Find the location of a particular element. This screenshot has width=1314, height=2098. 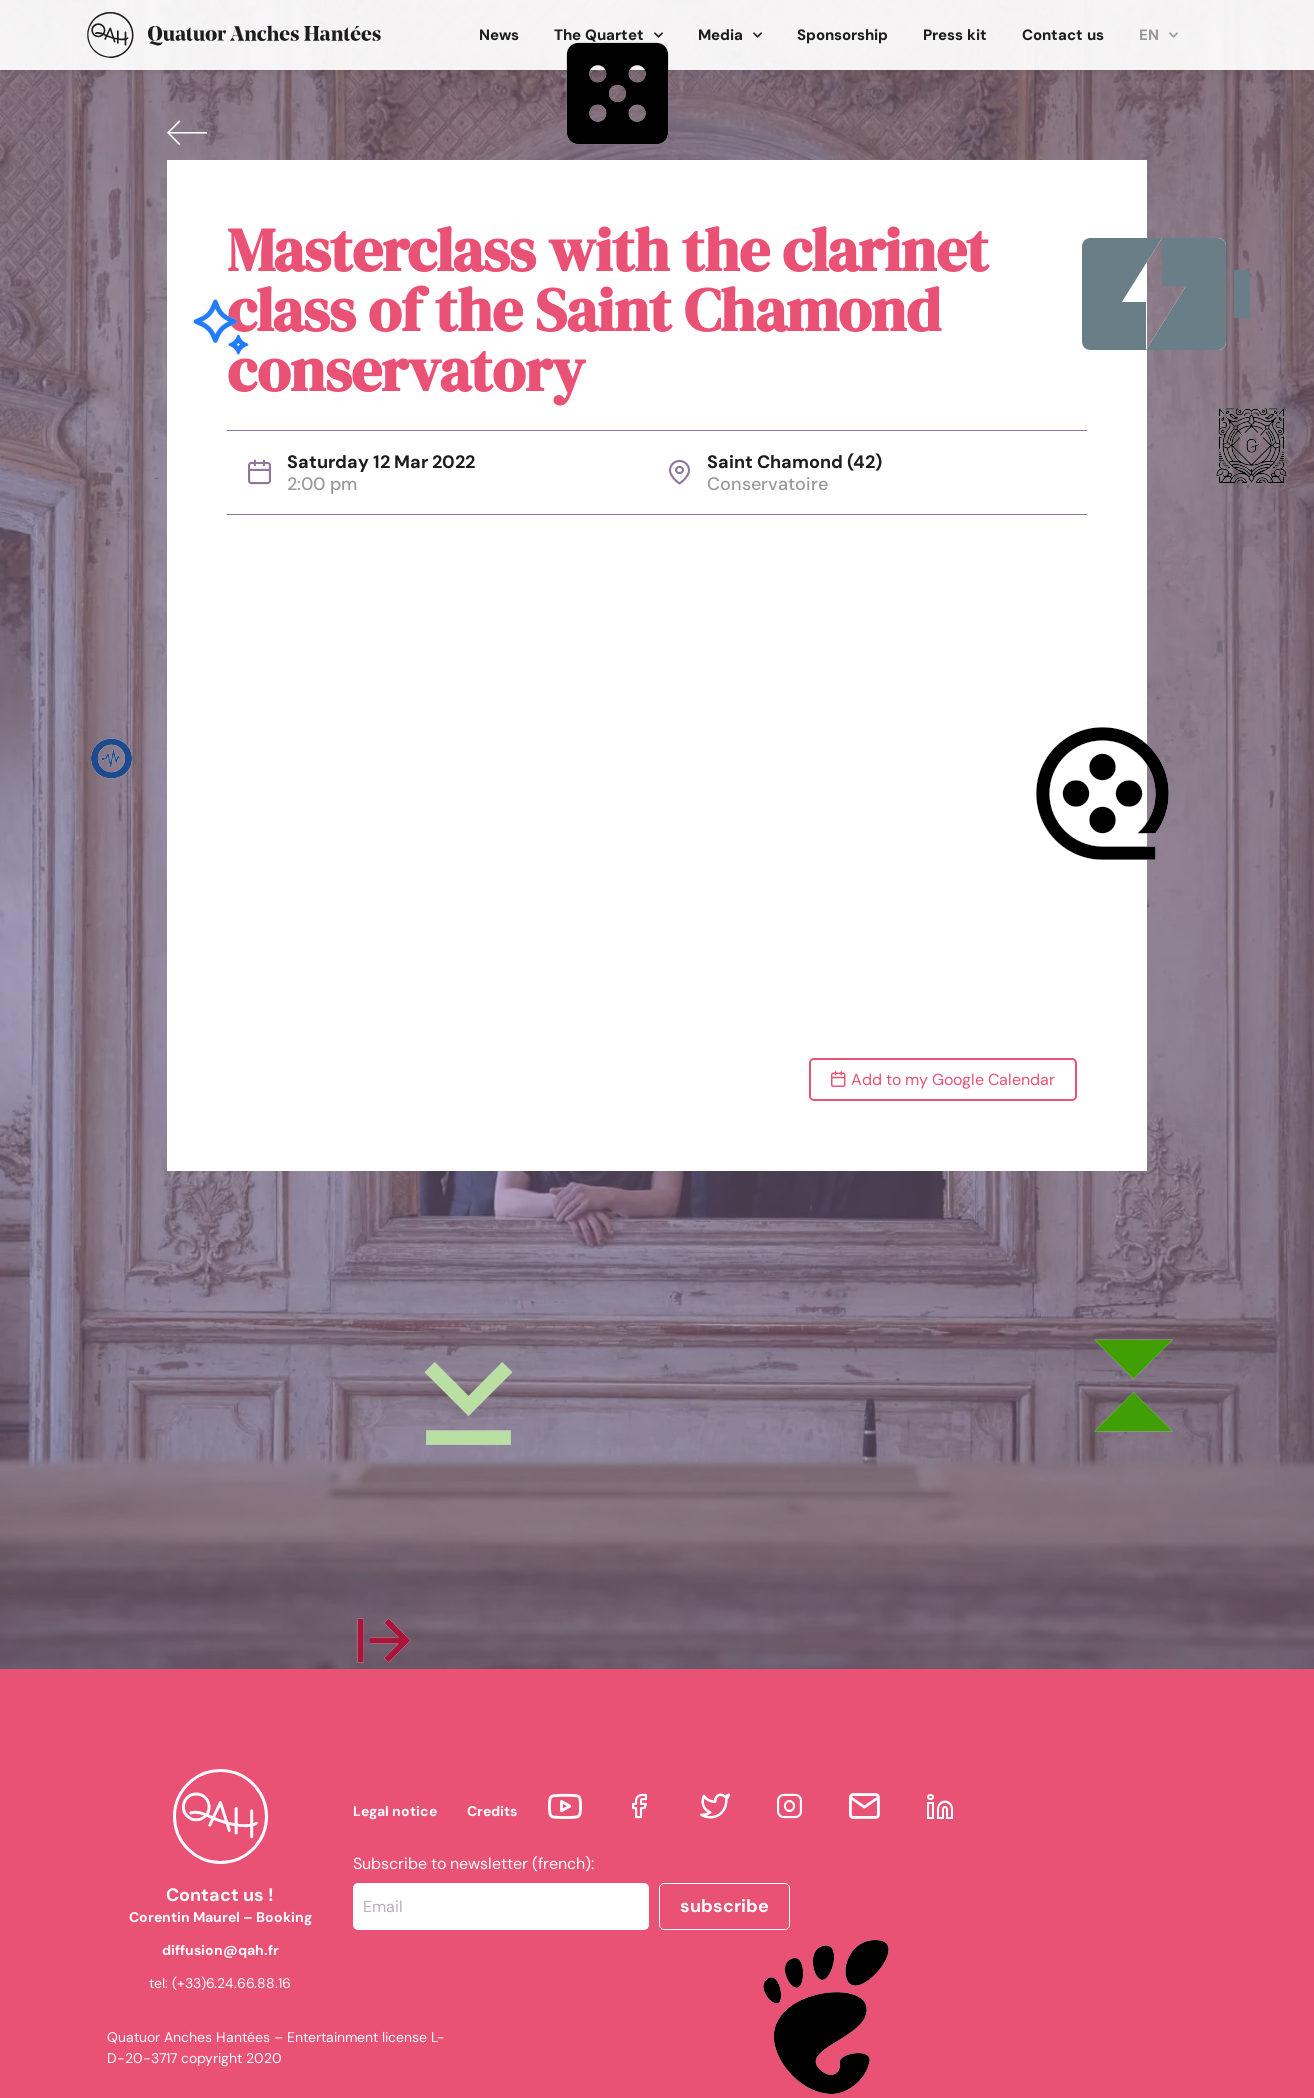

open Google Bard AI assistant is located at coordinates (221, 327).